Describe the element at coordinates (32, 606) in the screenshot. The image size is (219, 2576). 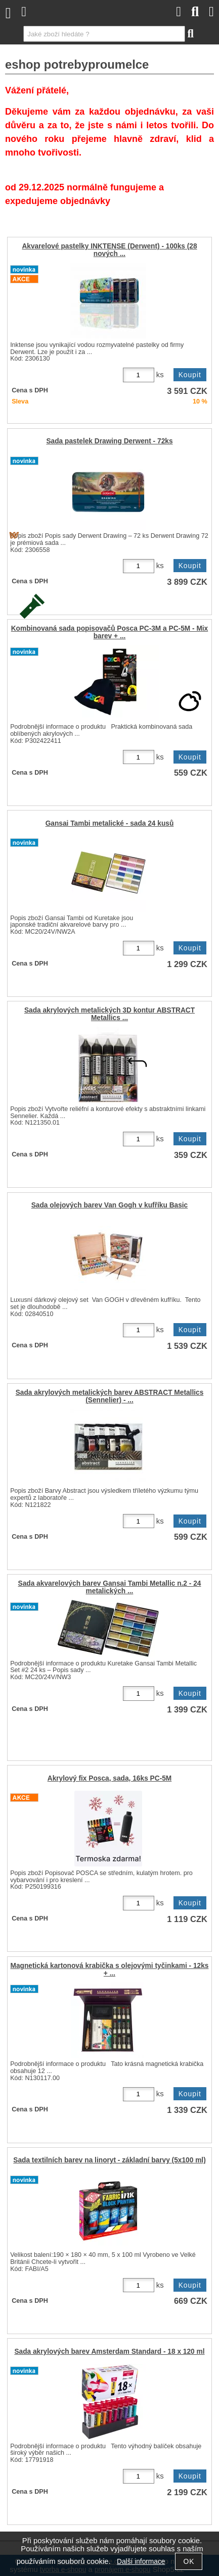
I see `toggle flashlight on/off` at that location.